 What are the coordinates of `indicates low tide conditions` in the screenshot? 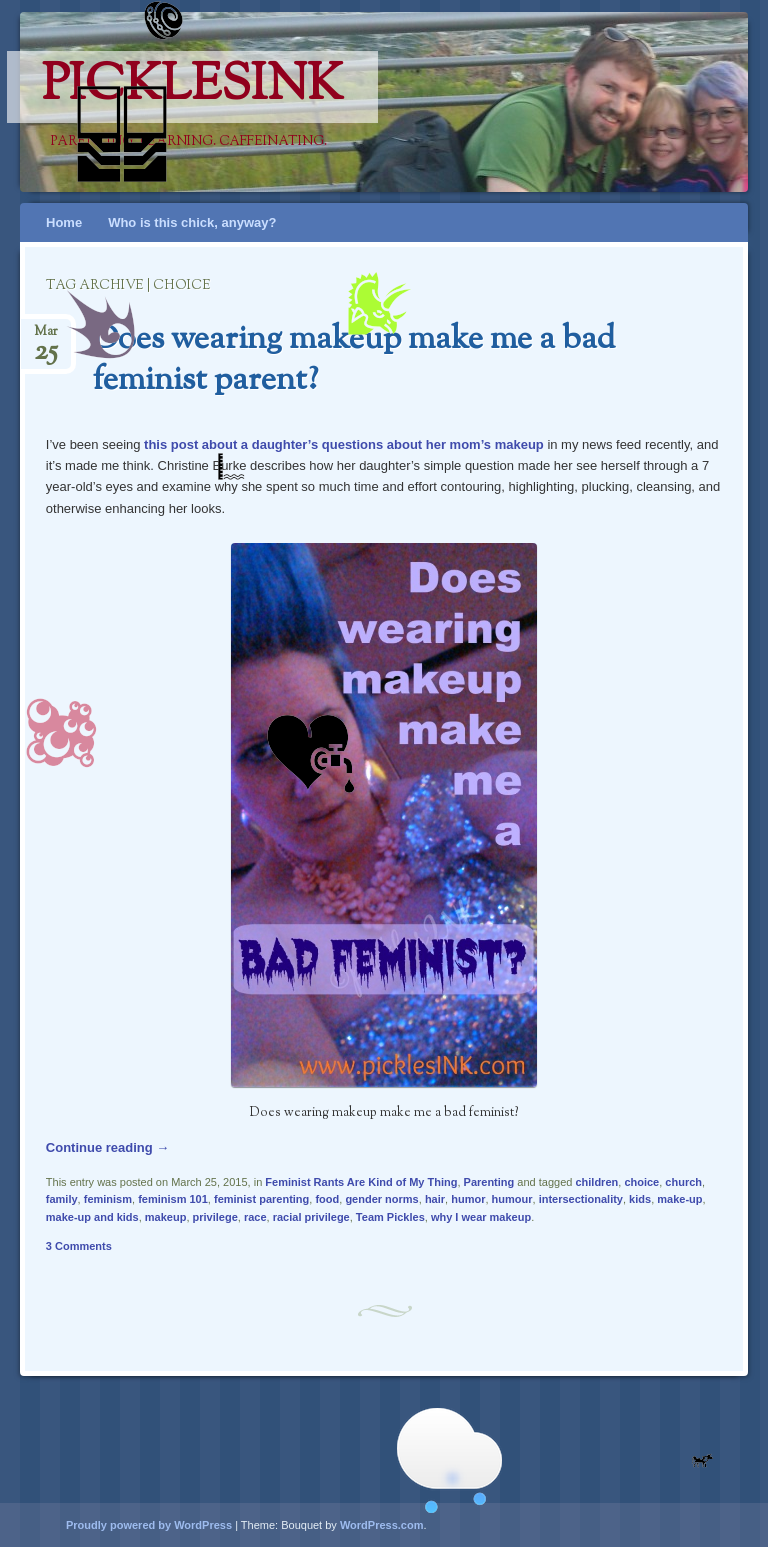 It's located at (230, 466).